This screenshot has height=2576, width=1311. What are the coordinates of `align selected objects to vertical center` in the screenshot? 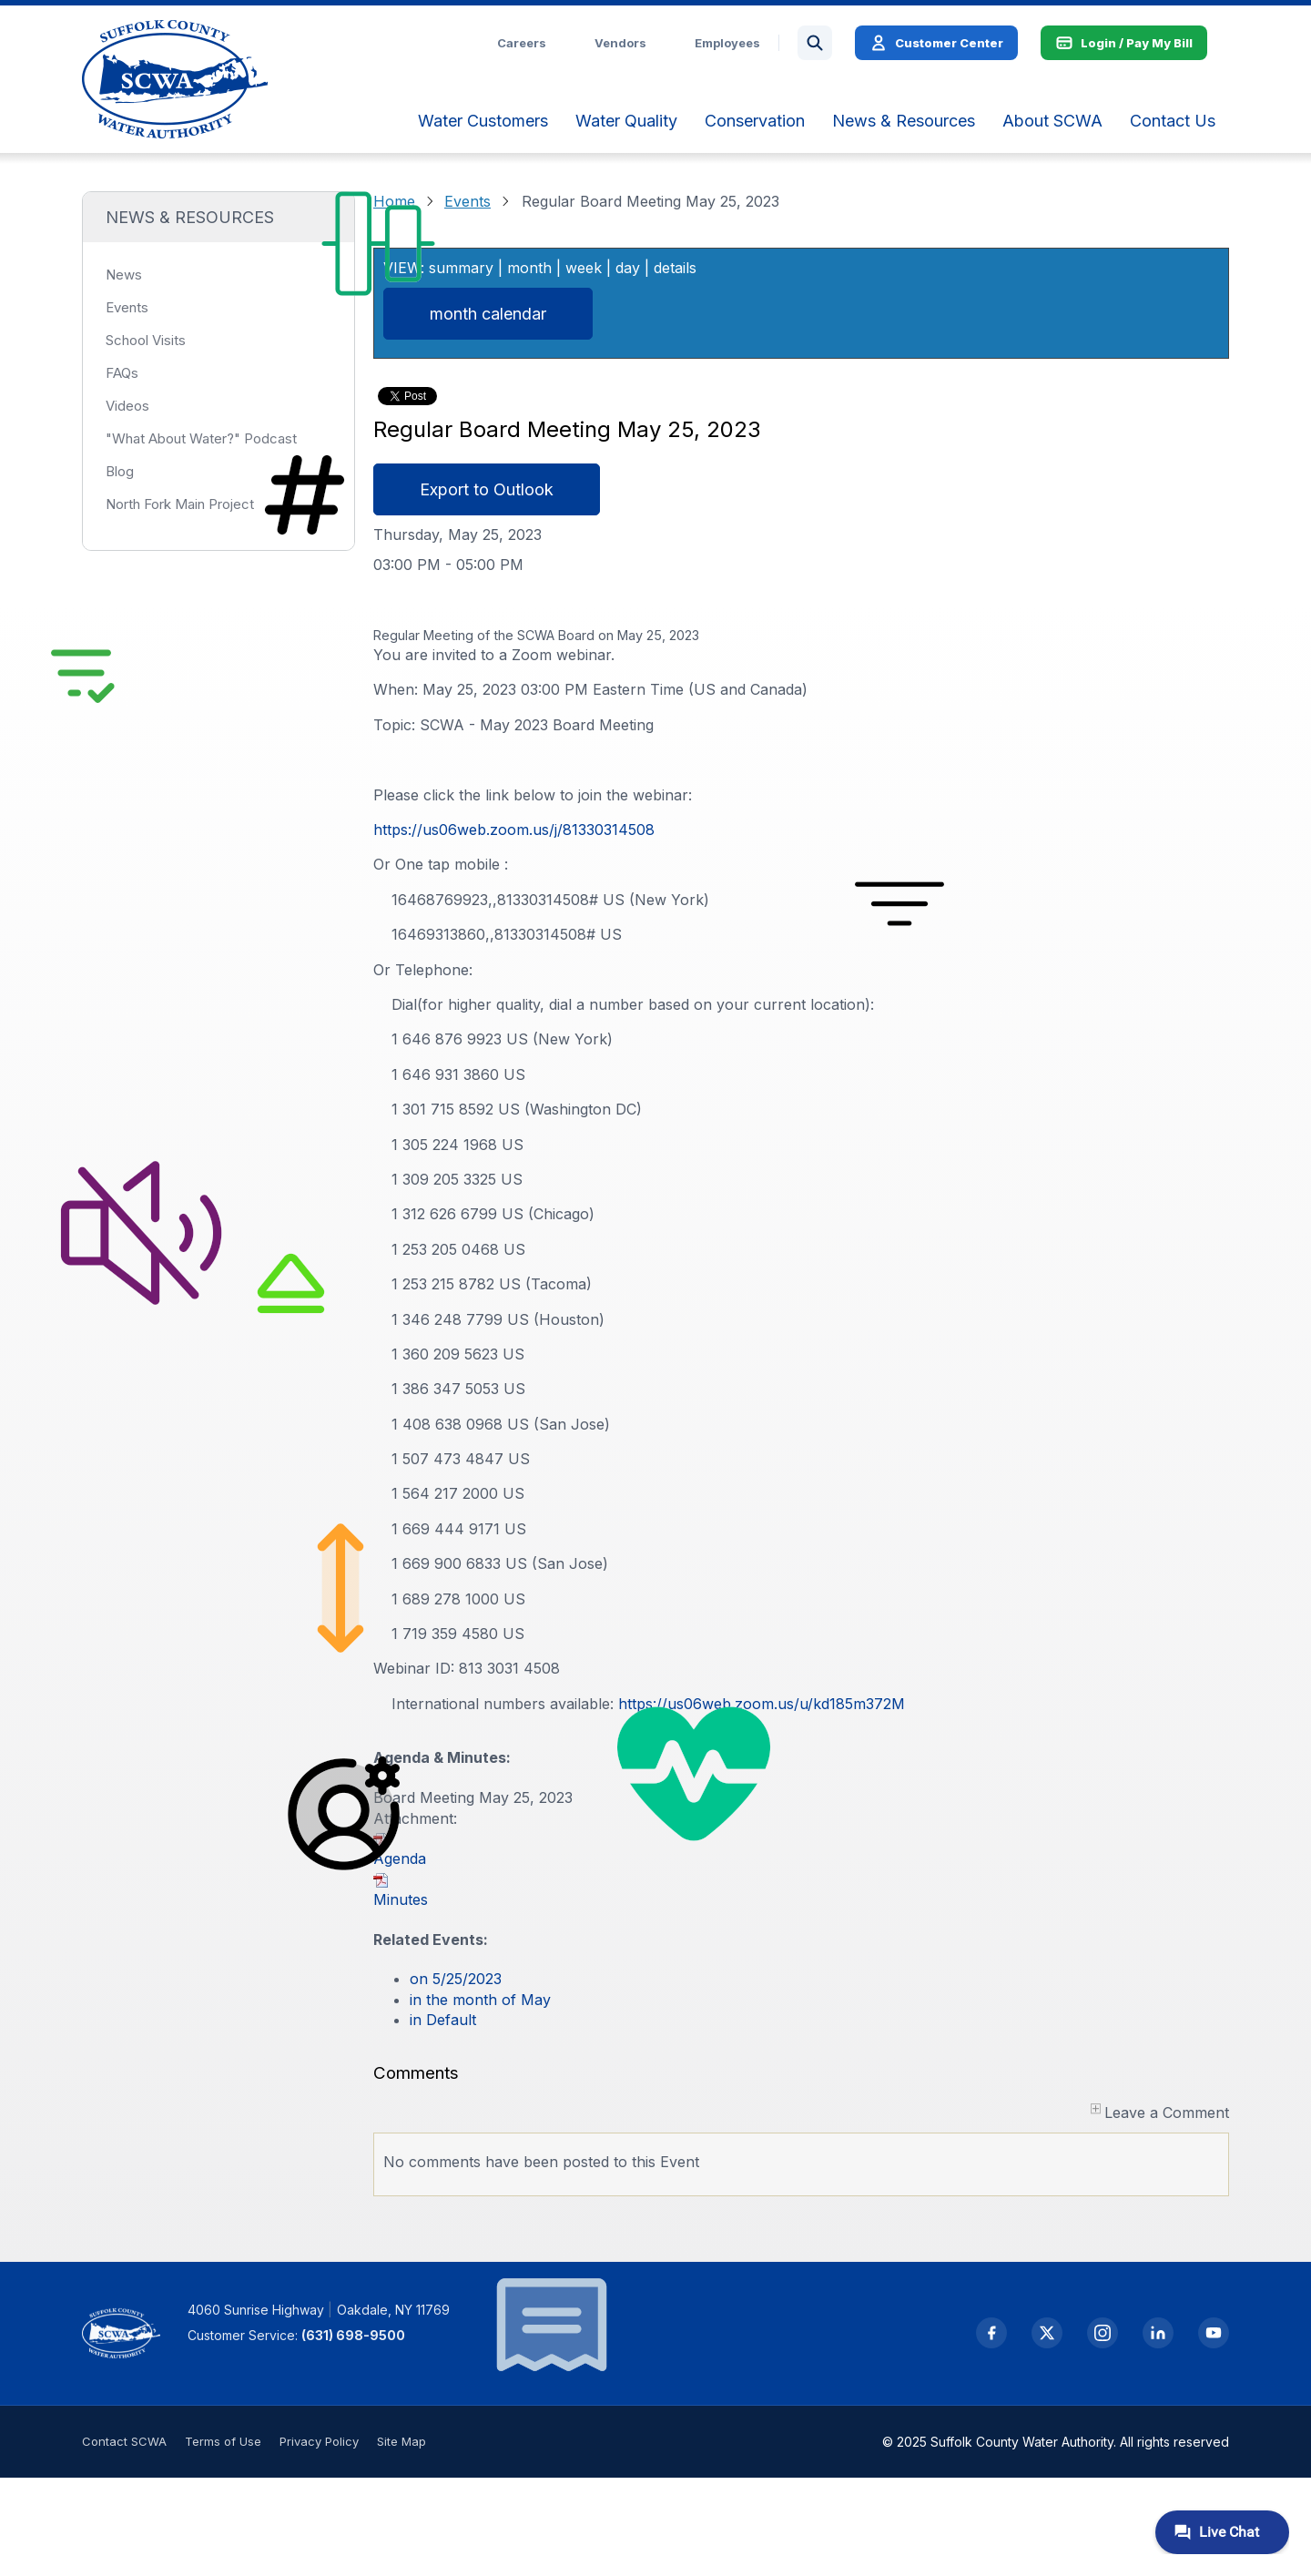 It's located at (378, 243).